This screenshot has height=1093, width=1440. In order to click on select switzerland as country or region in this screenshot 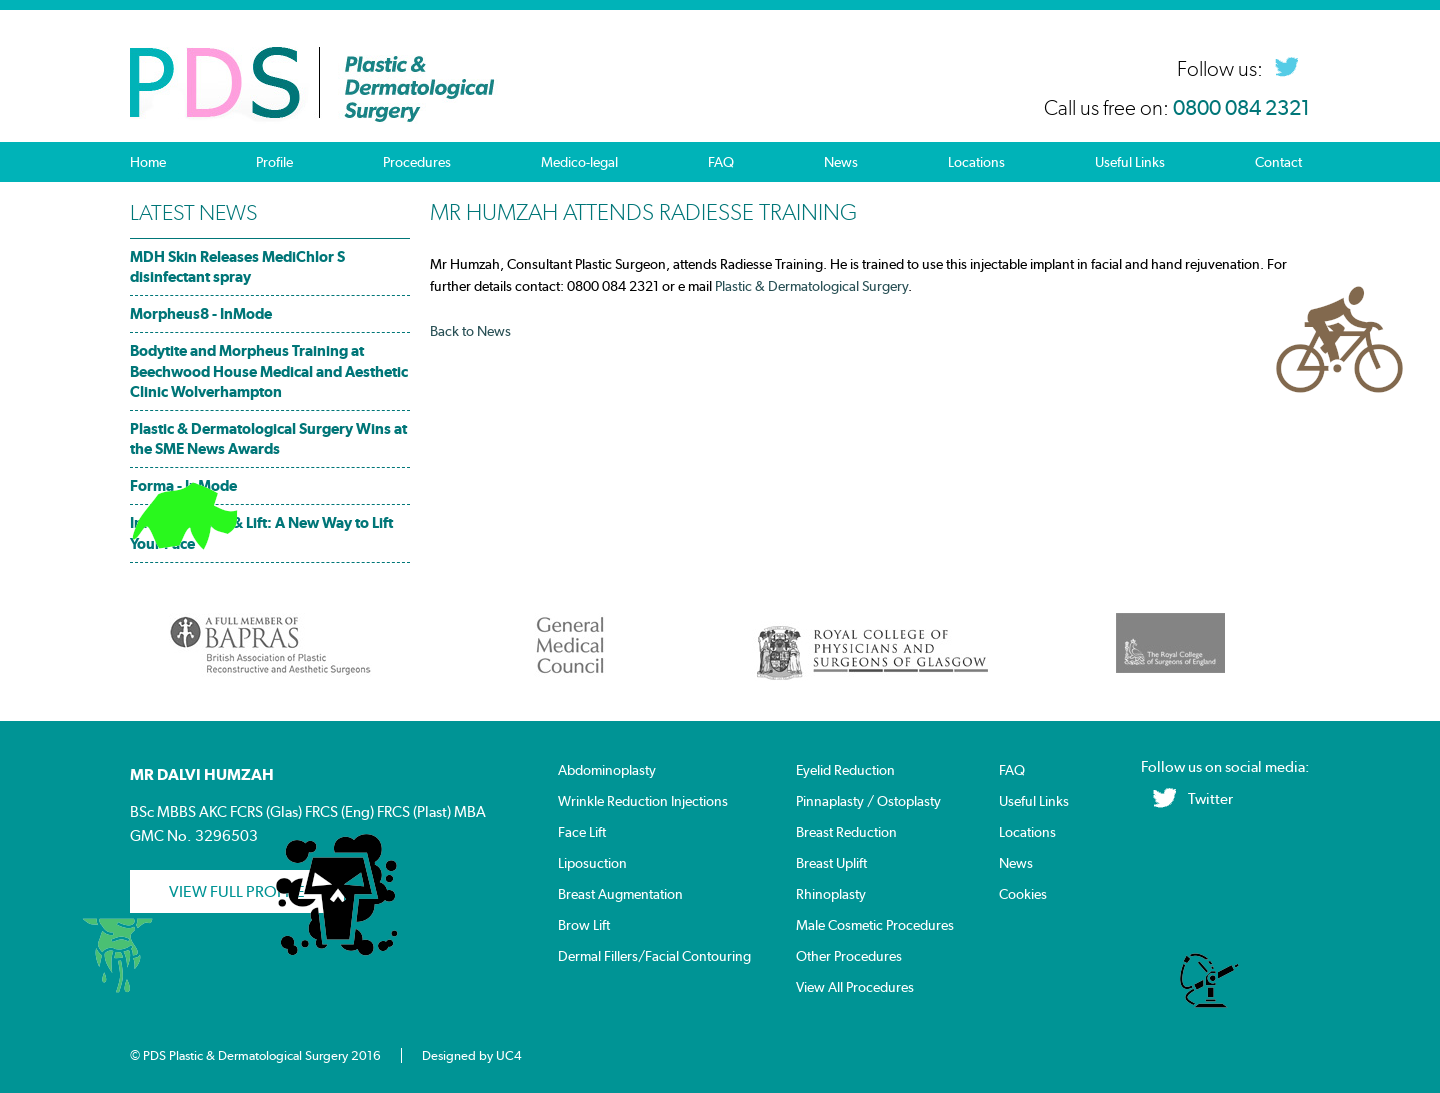, I will do `click(185, 516)`.